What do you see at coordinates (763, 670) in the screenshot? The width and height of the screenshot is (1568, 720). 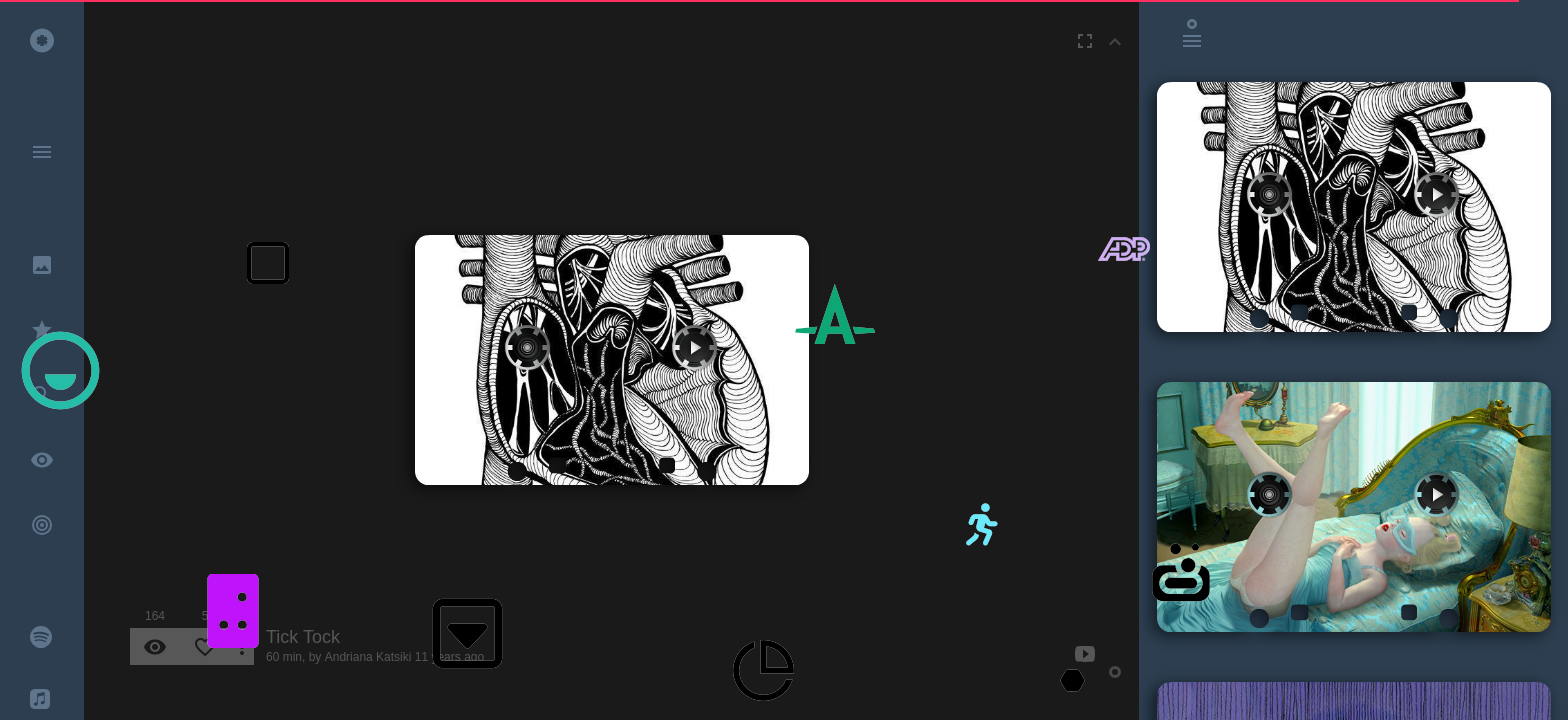 I see `view analytics or statistics` at bounding box center [763, 670].